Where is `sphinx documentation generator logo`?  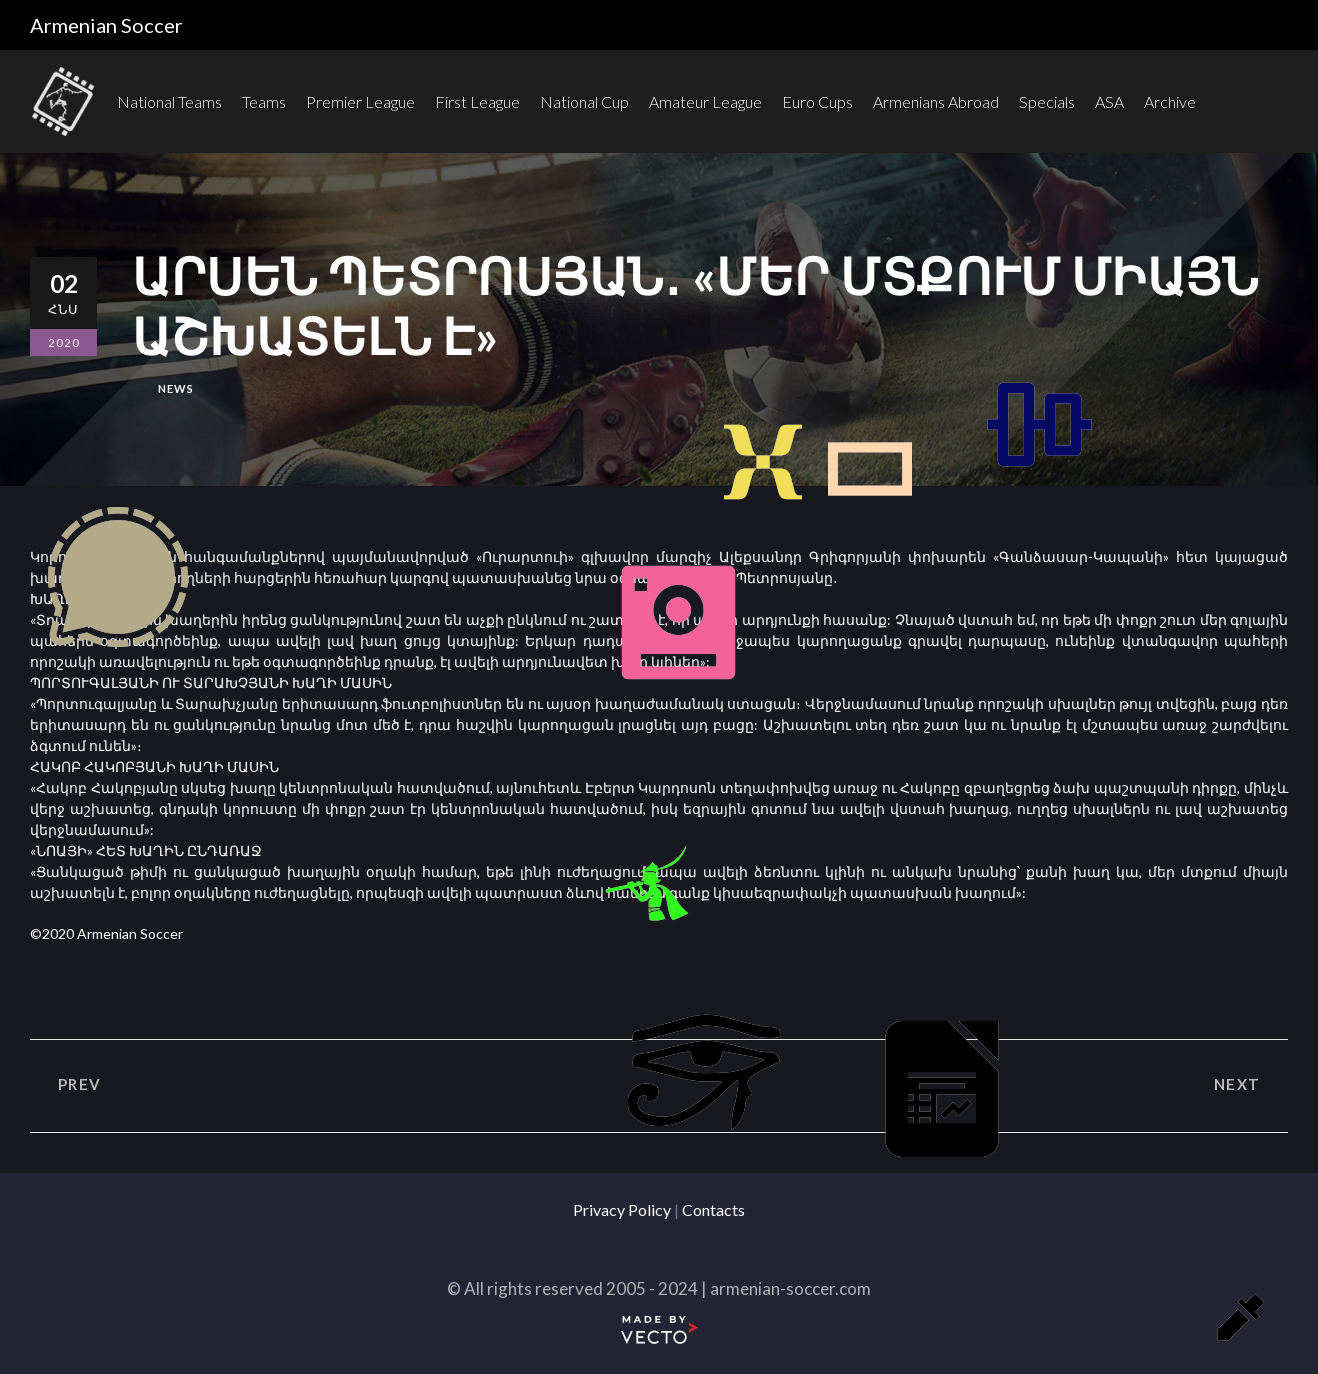 sphinx documentation generator logo is located at coordinates (704, 1072).